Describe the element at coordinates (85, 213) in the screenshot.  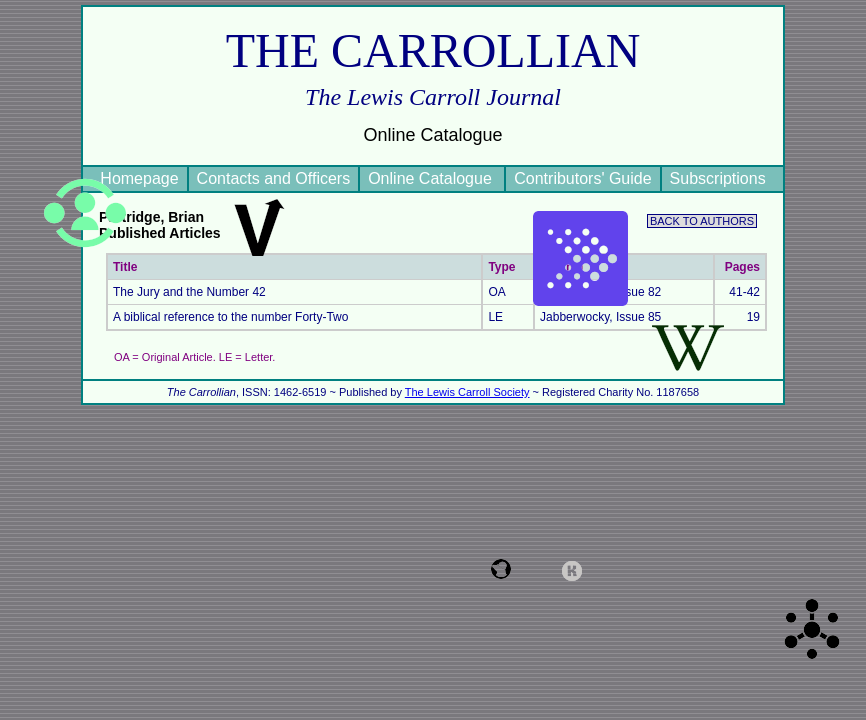
I see `view community members` at that location.